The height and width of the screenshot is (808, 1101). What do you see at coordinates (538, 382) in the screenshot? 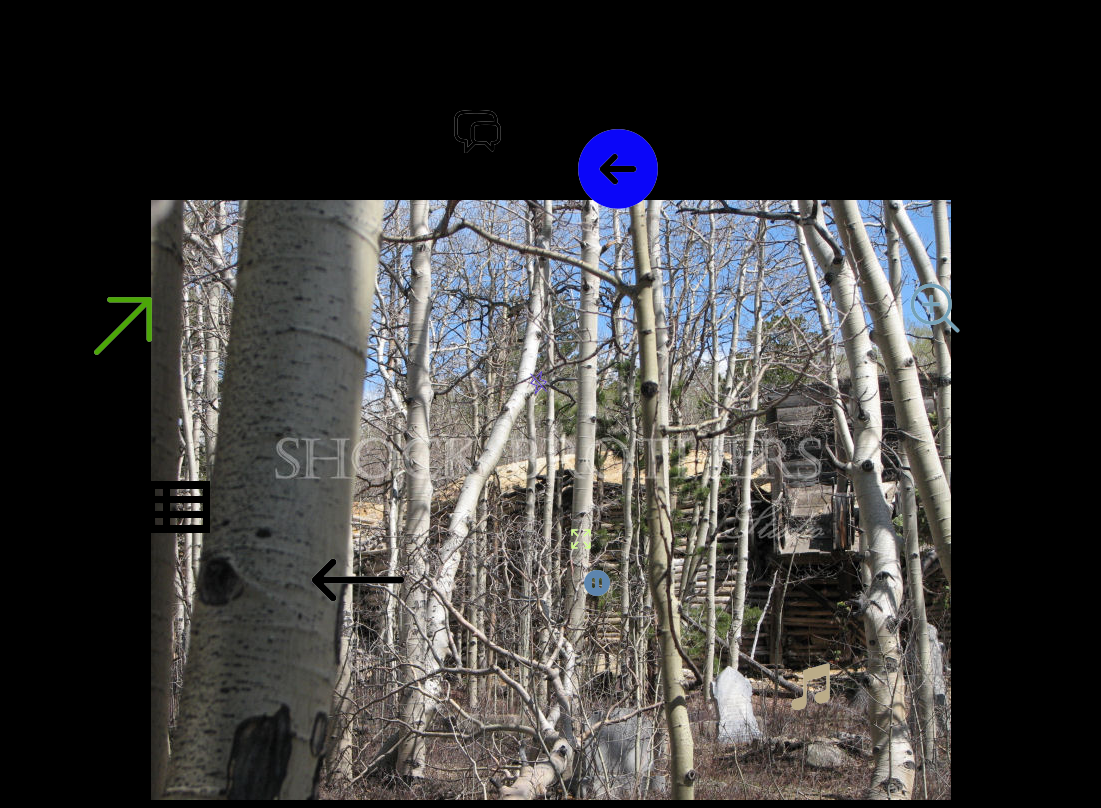
I see `disable flash or lightning mode` at bounding box center [538, 382].